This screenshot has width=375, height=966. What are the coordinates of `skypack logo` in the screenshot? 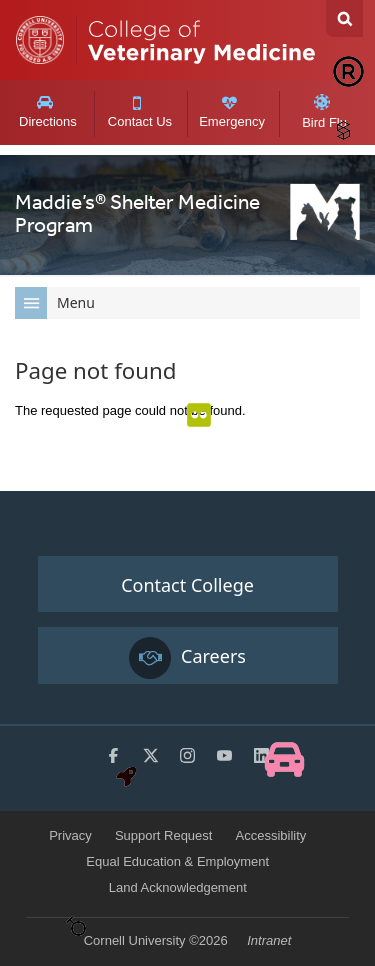 It's located at (343, 130).